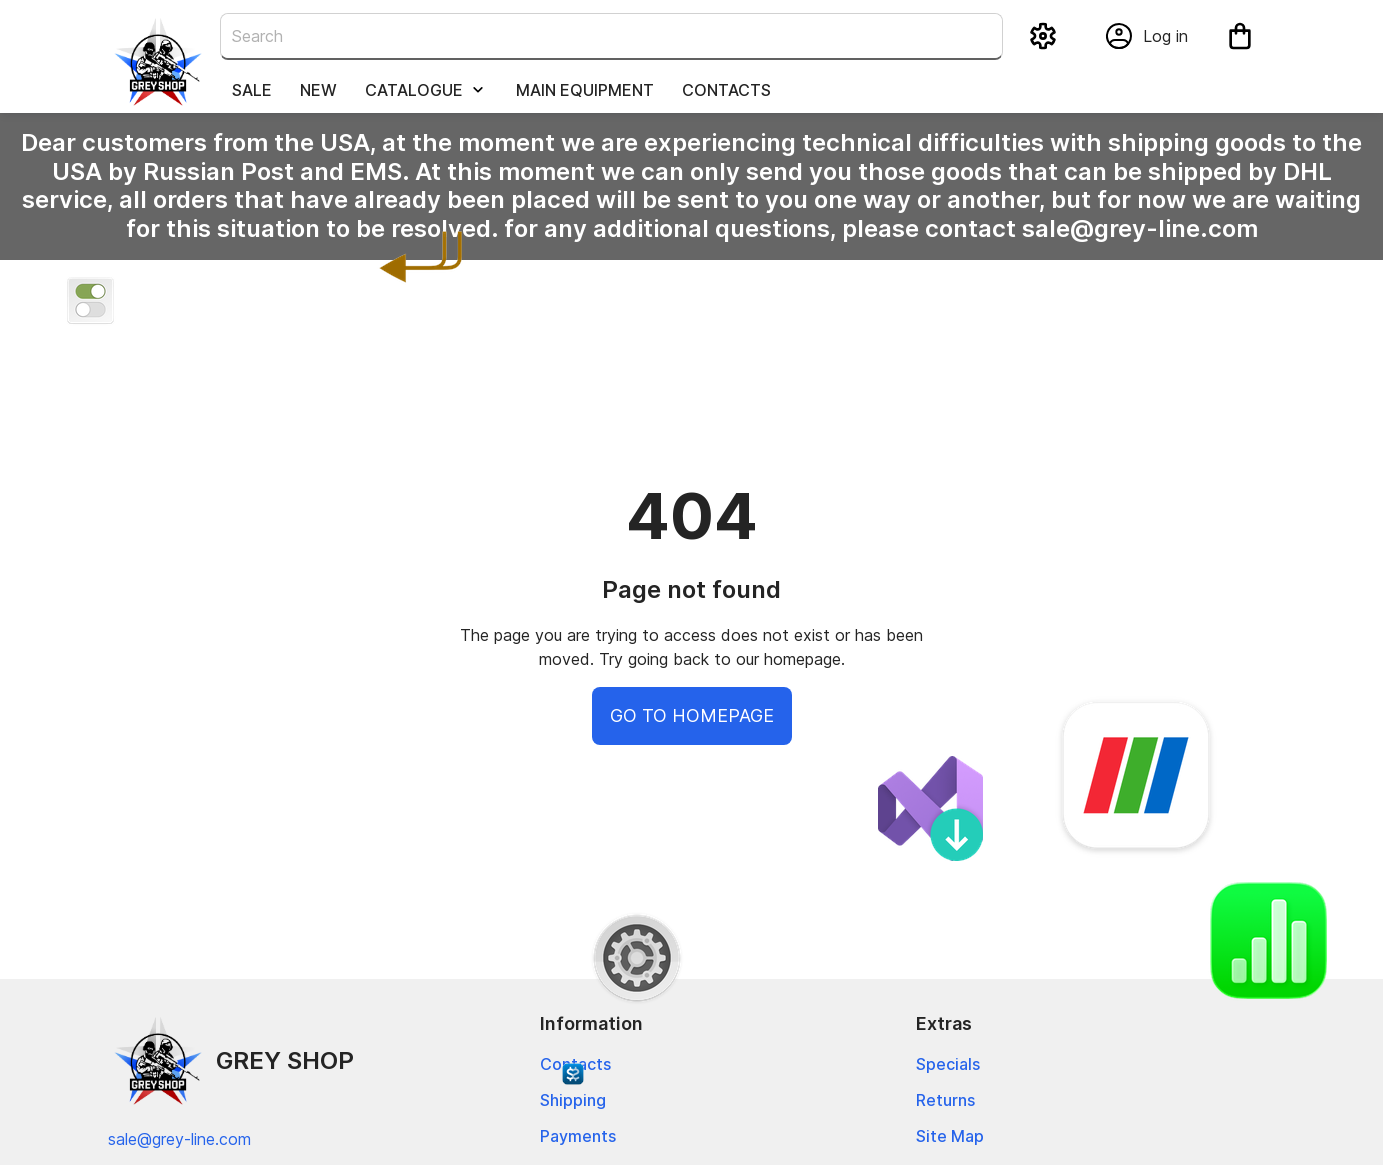 The width and height of the screenshot is (1383, 1165). Describe the element at coordinates (930, 808) in the screenshot. I see `open visual studio installer` at that location.